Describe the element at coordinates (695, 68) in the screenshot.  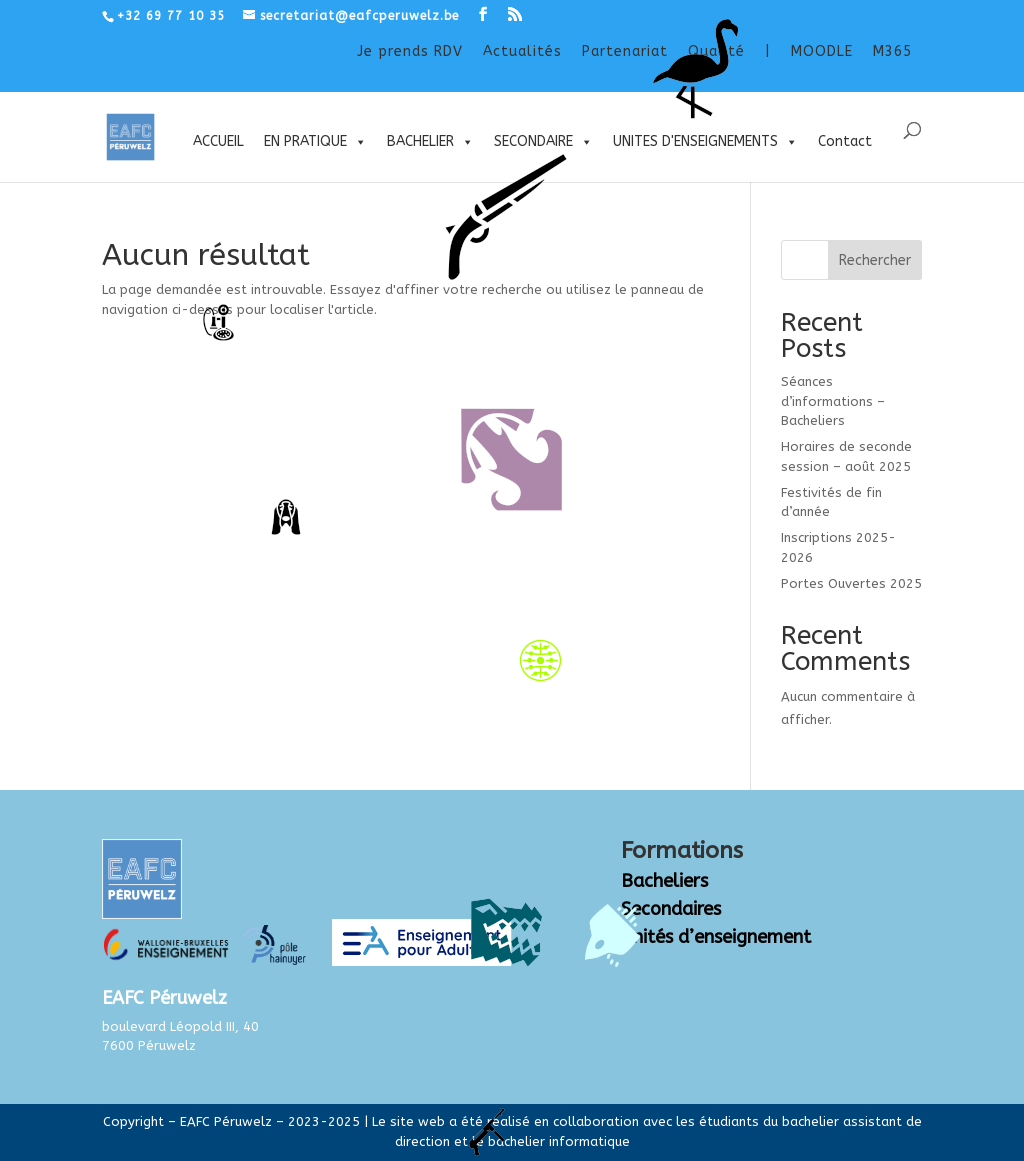
I see `decorative flamingo icon for tropical or summer-themed content` at that location.